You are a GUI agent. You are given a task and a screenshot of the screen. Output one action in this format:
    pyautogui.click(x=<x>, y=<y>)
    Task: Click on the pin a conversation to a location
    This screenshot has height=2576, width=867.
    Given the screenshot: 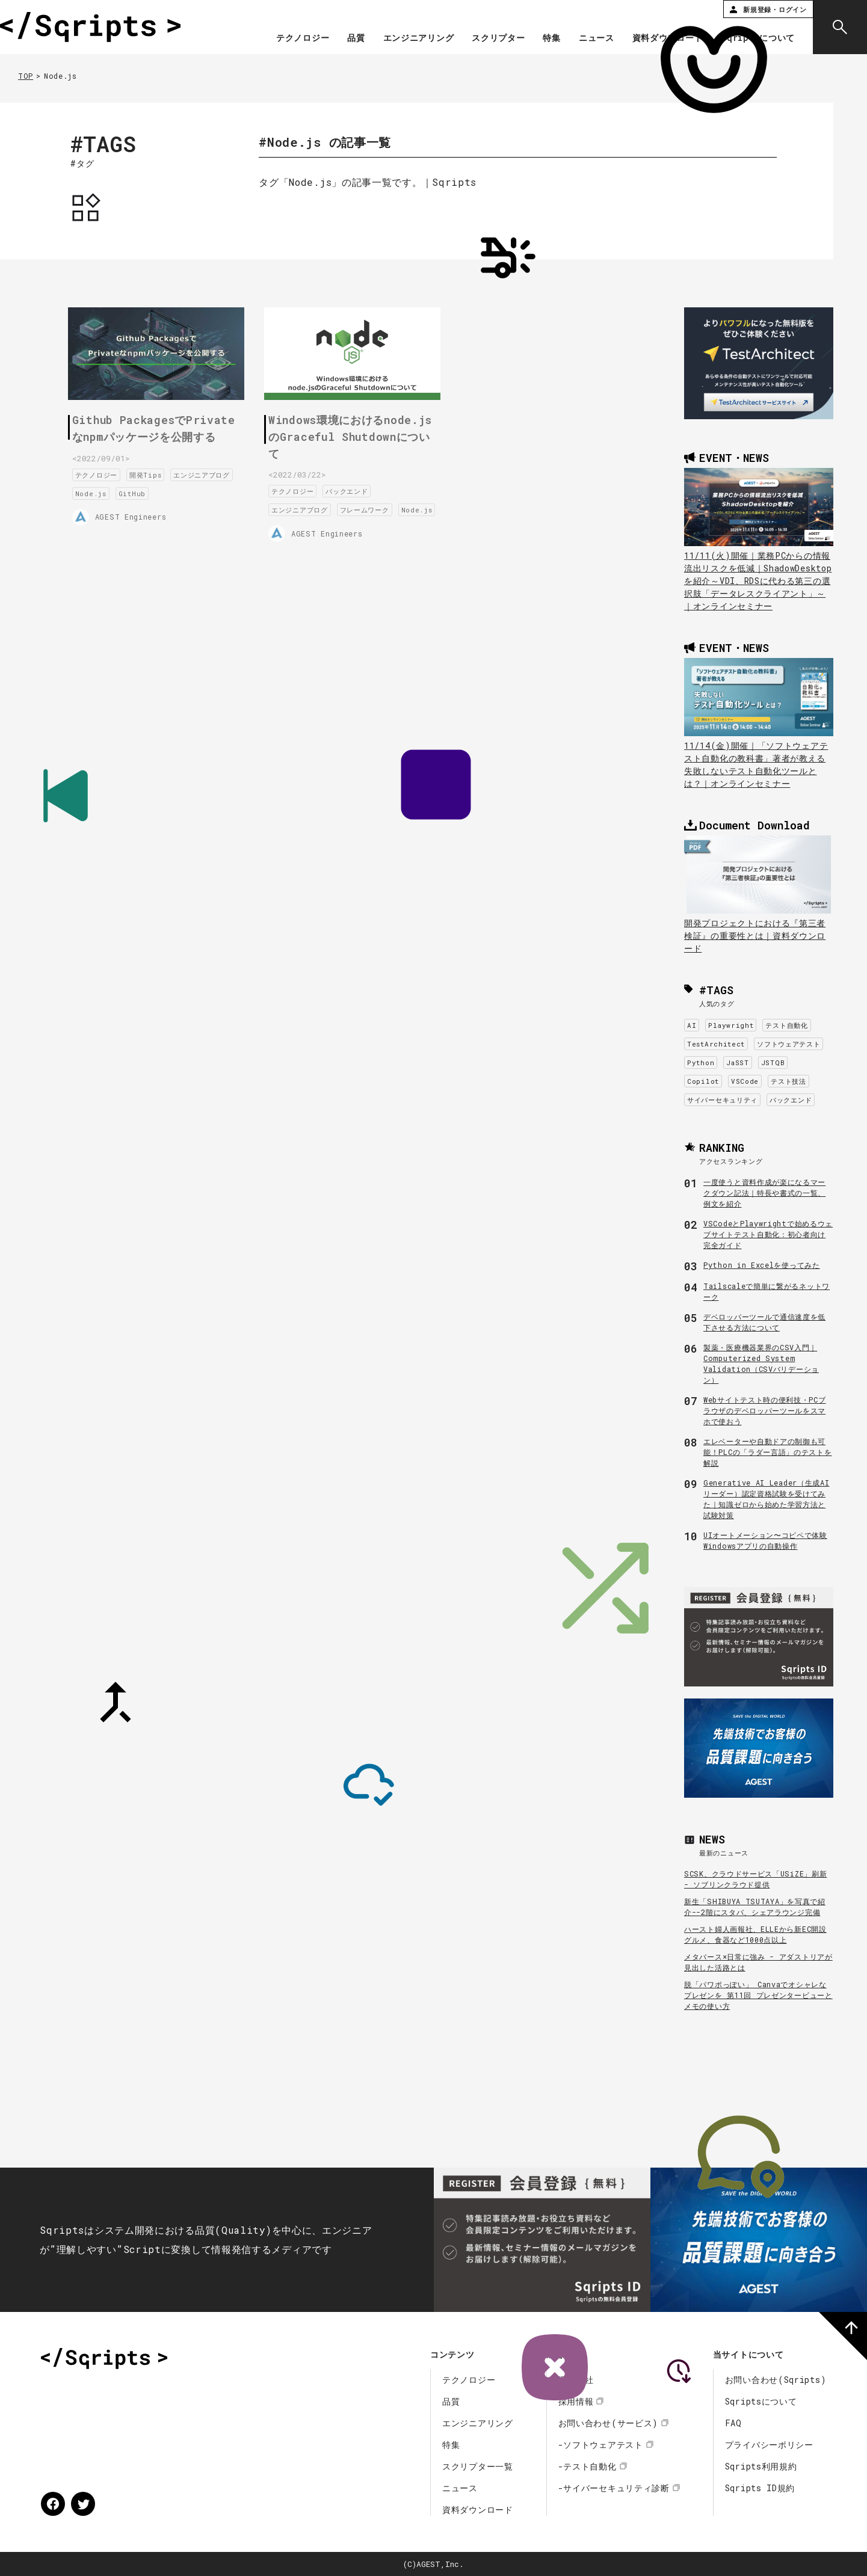 What is the action you would take?
    pyautogui.click(x=739, y=2153)
    